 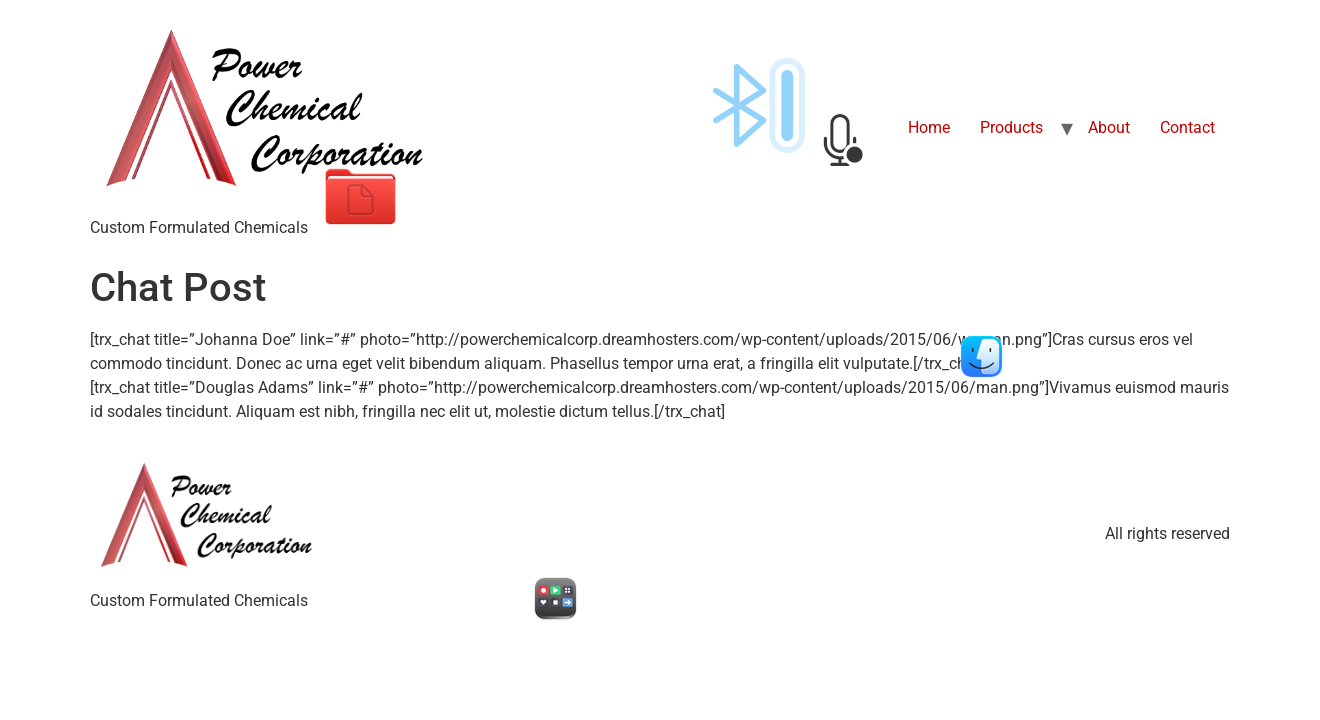 I want to click on open sound recorder app, so click(x=840, y=140).